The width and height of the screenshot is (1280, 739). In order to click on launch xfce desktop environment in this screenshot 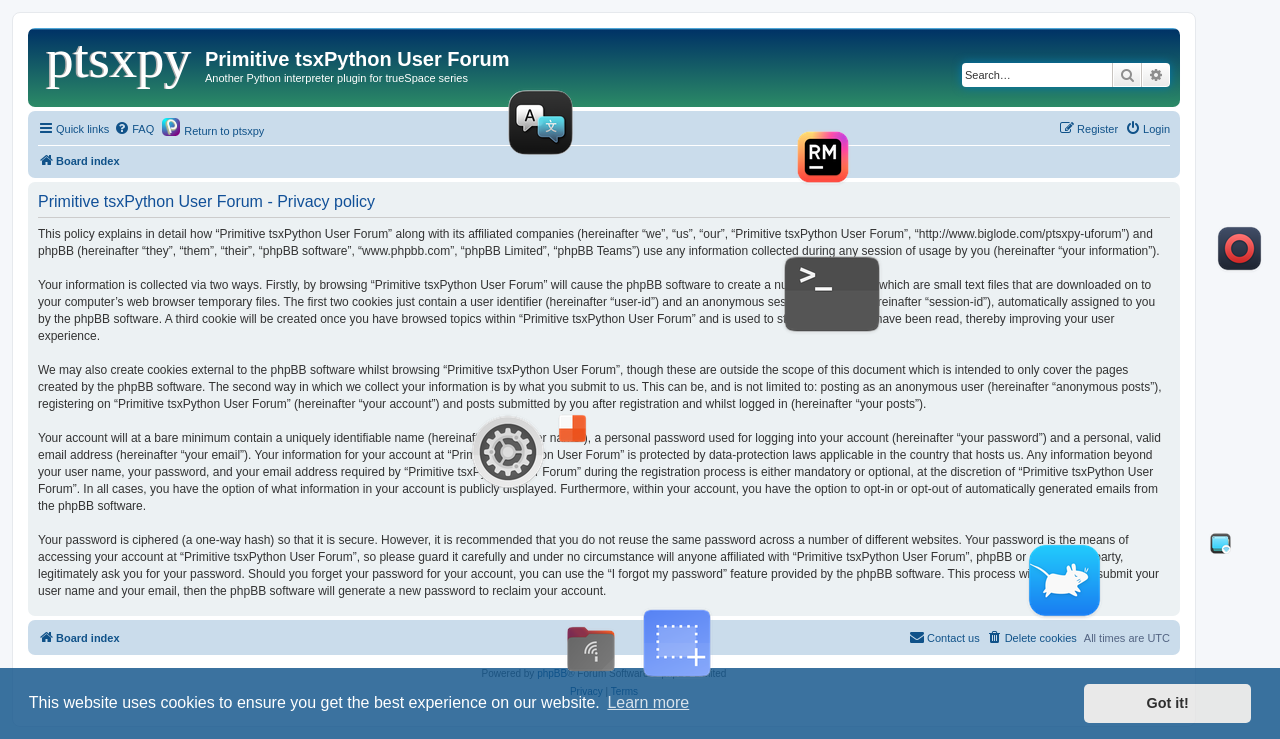, I will do `click(1064, 580)`.